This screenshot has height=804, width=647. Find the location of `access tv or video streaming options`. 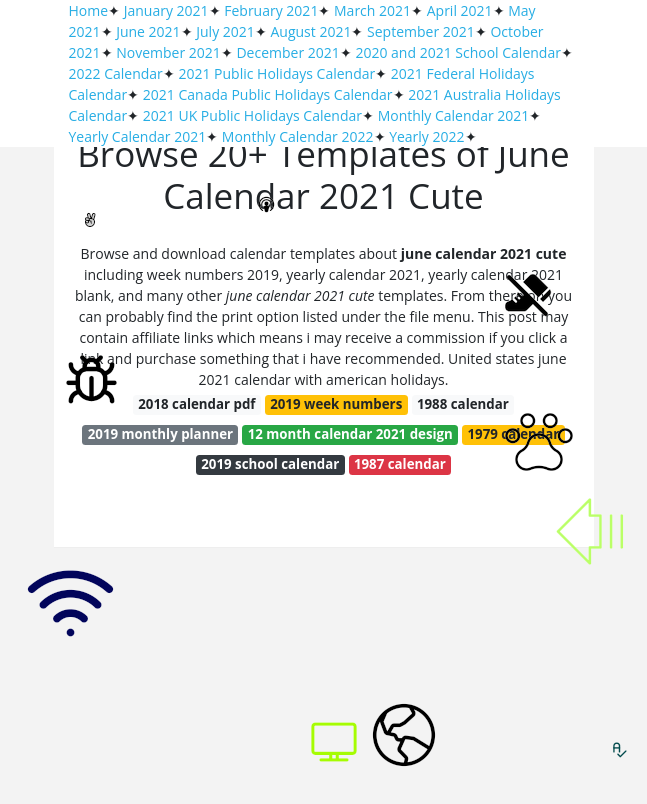

access tv or video streaming options is located at coordinates (334, 742).